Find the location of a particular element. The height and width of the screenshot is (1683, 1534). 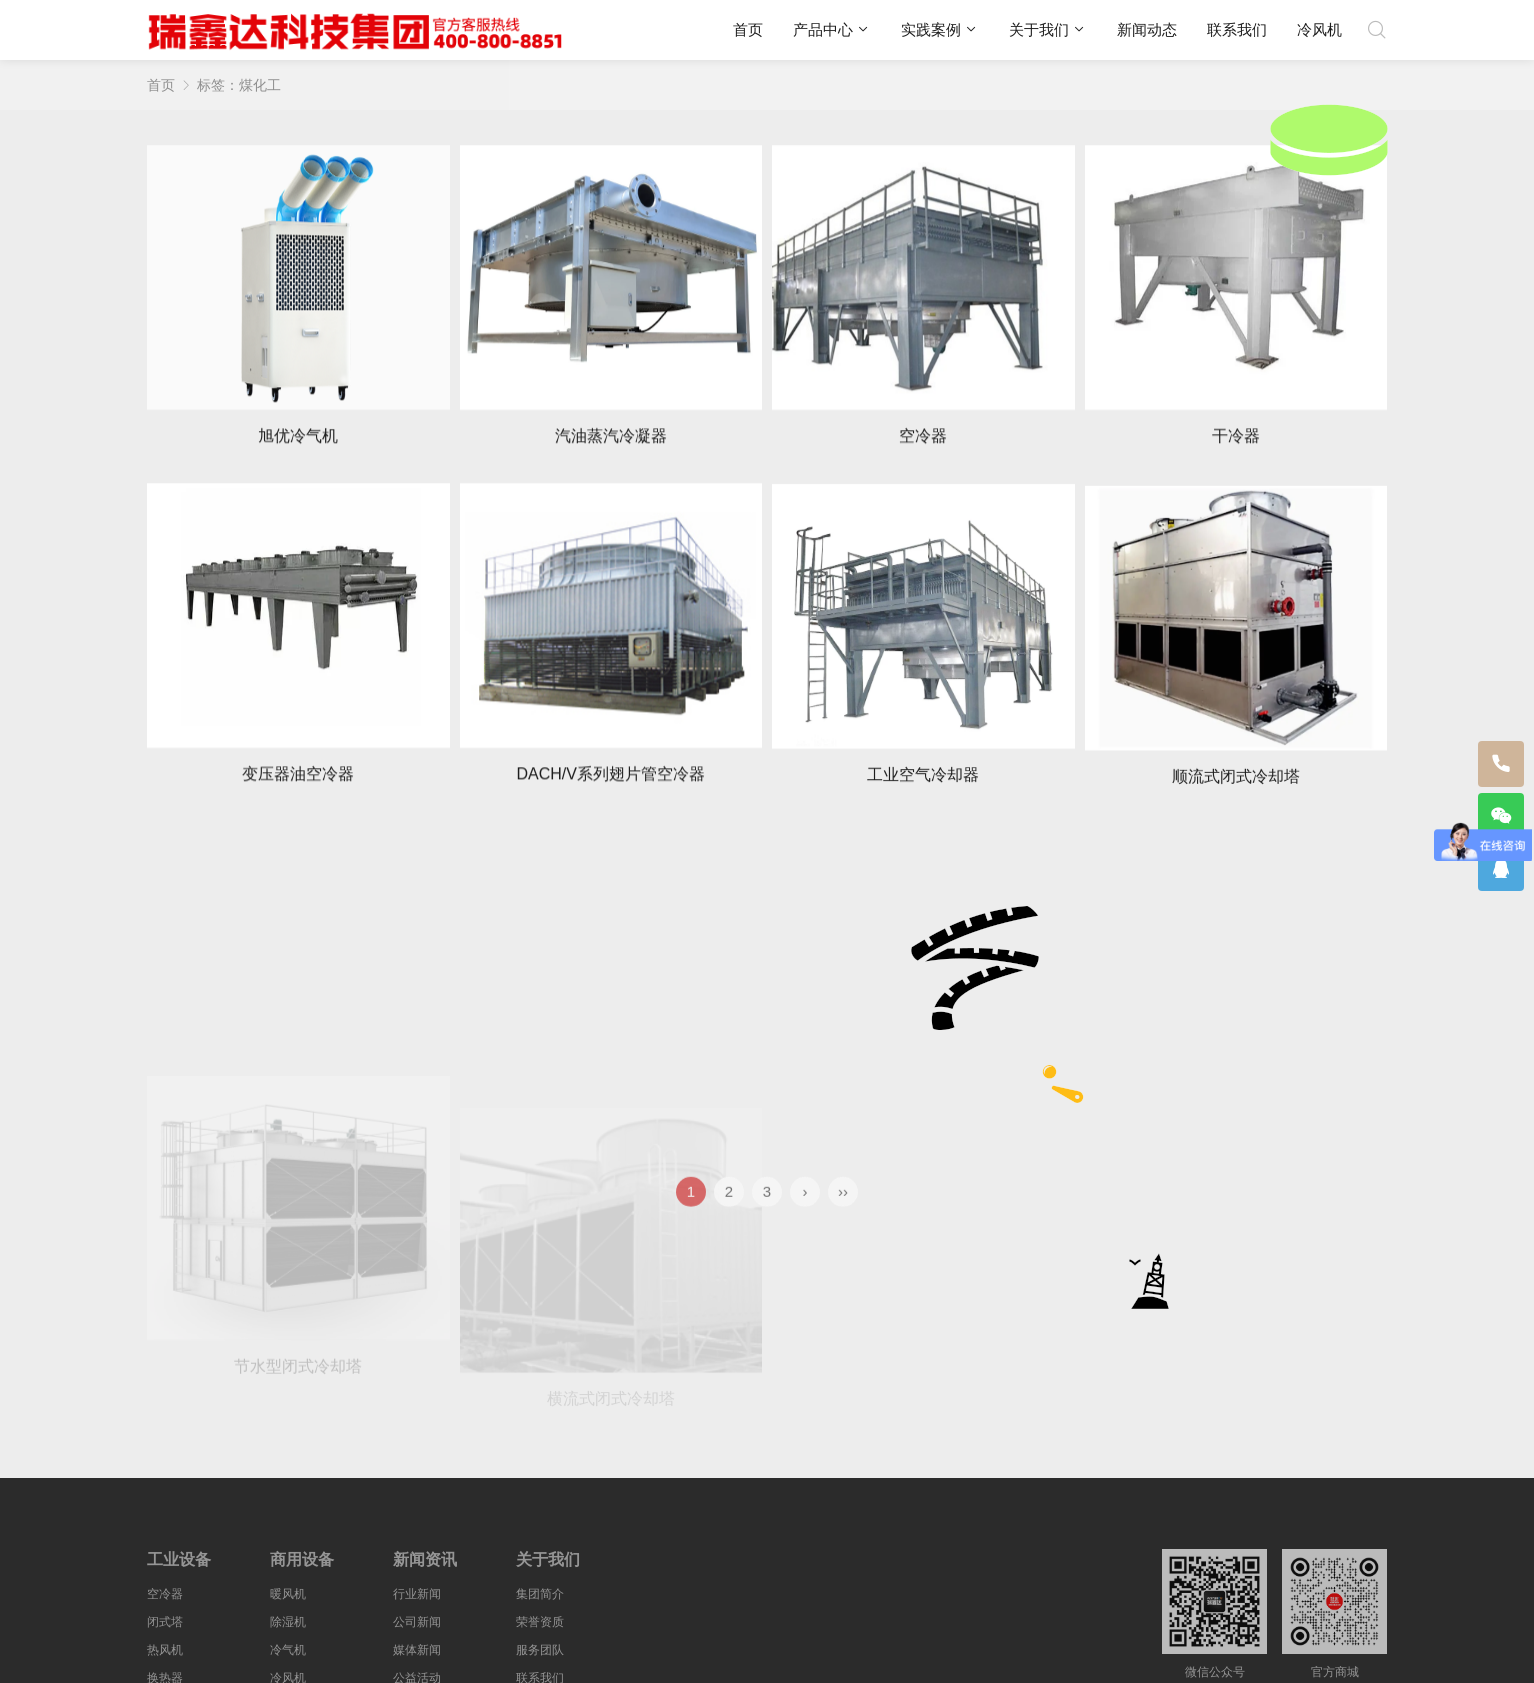

play pinball game is located at coordinates (1063, 1084).